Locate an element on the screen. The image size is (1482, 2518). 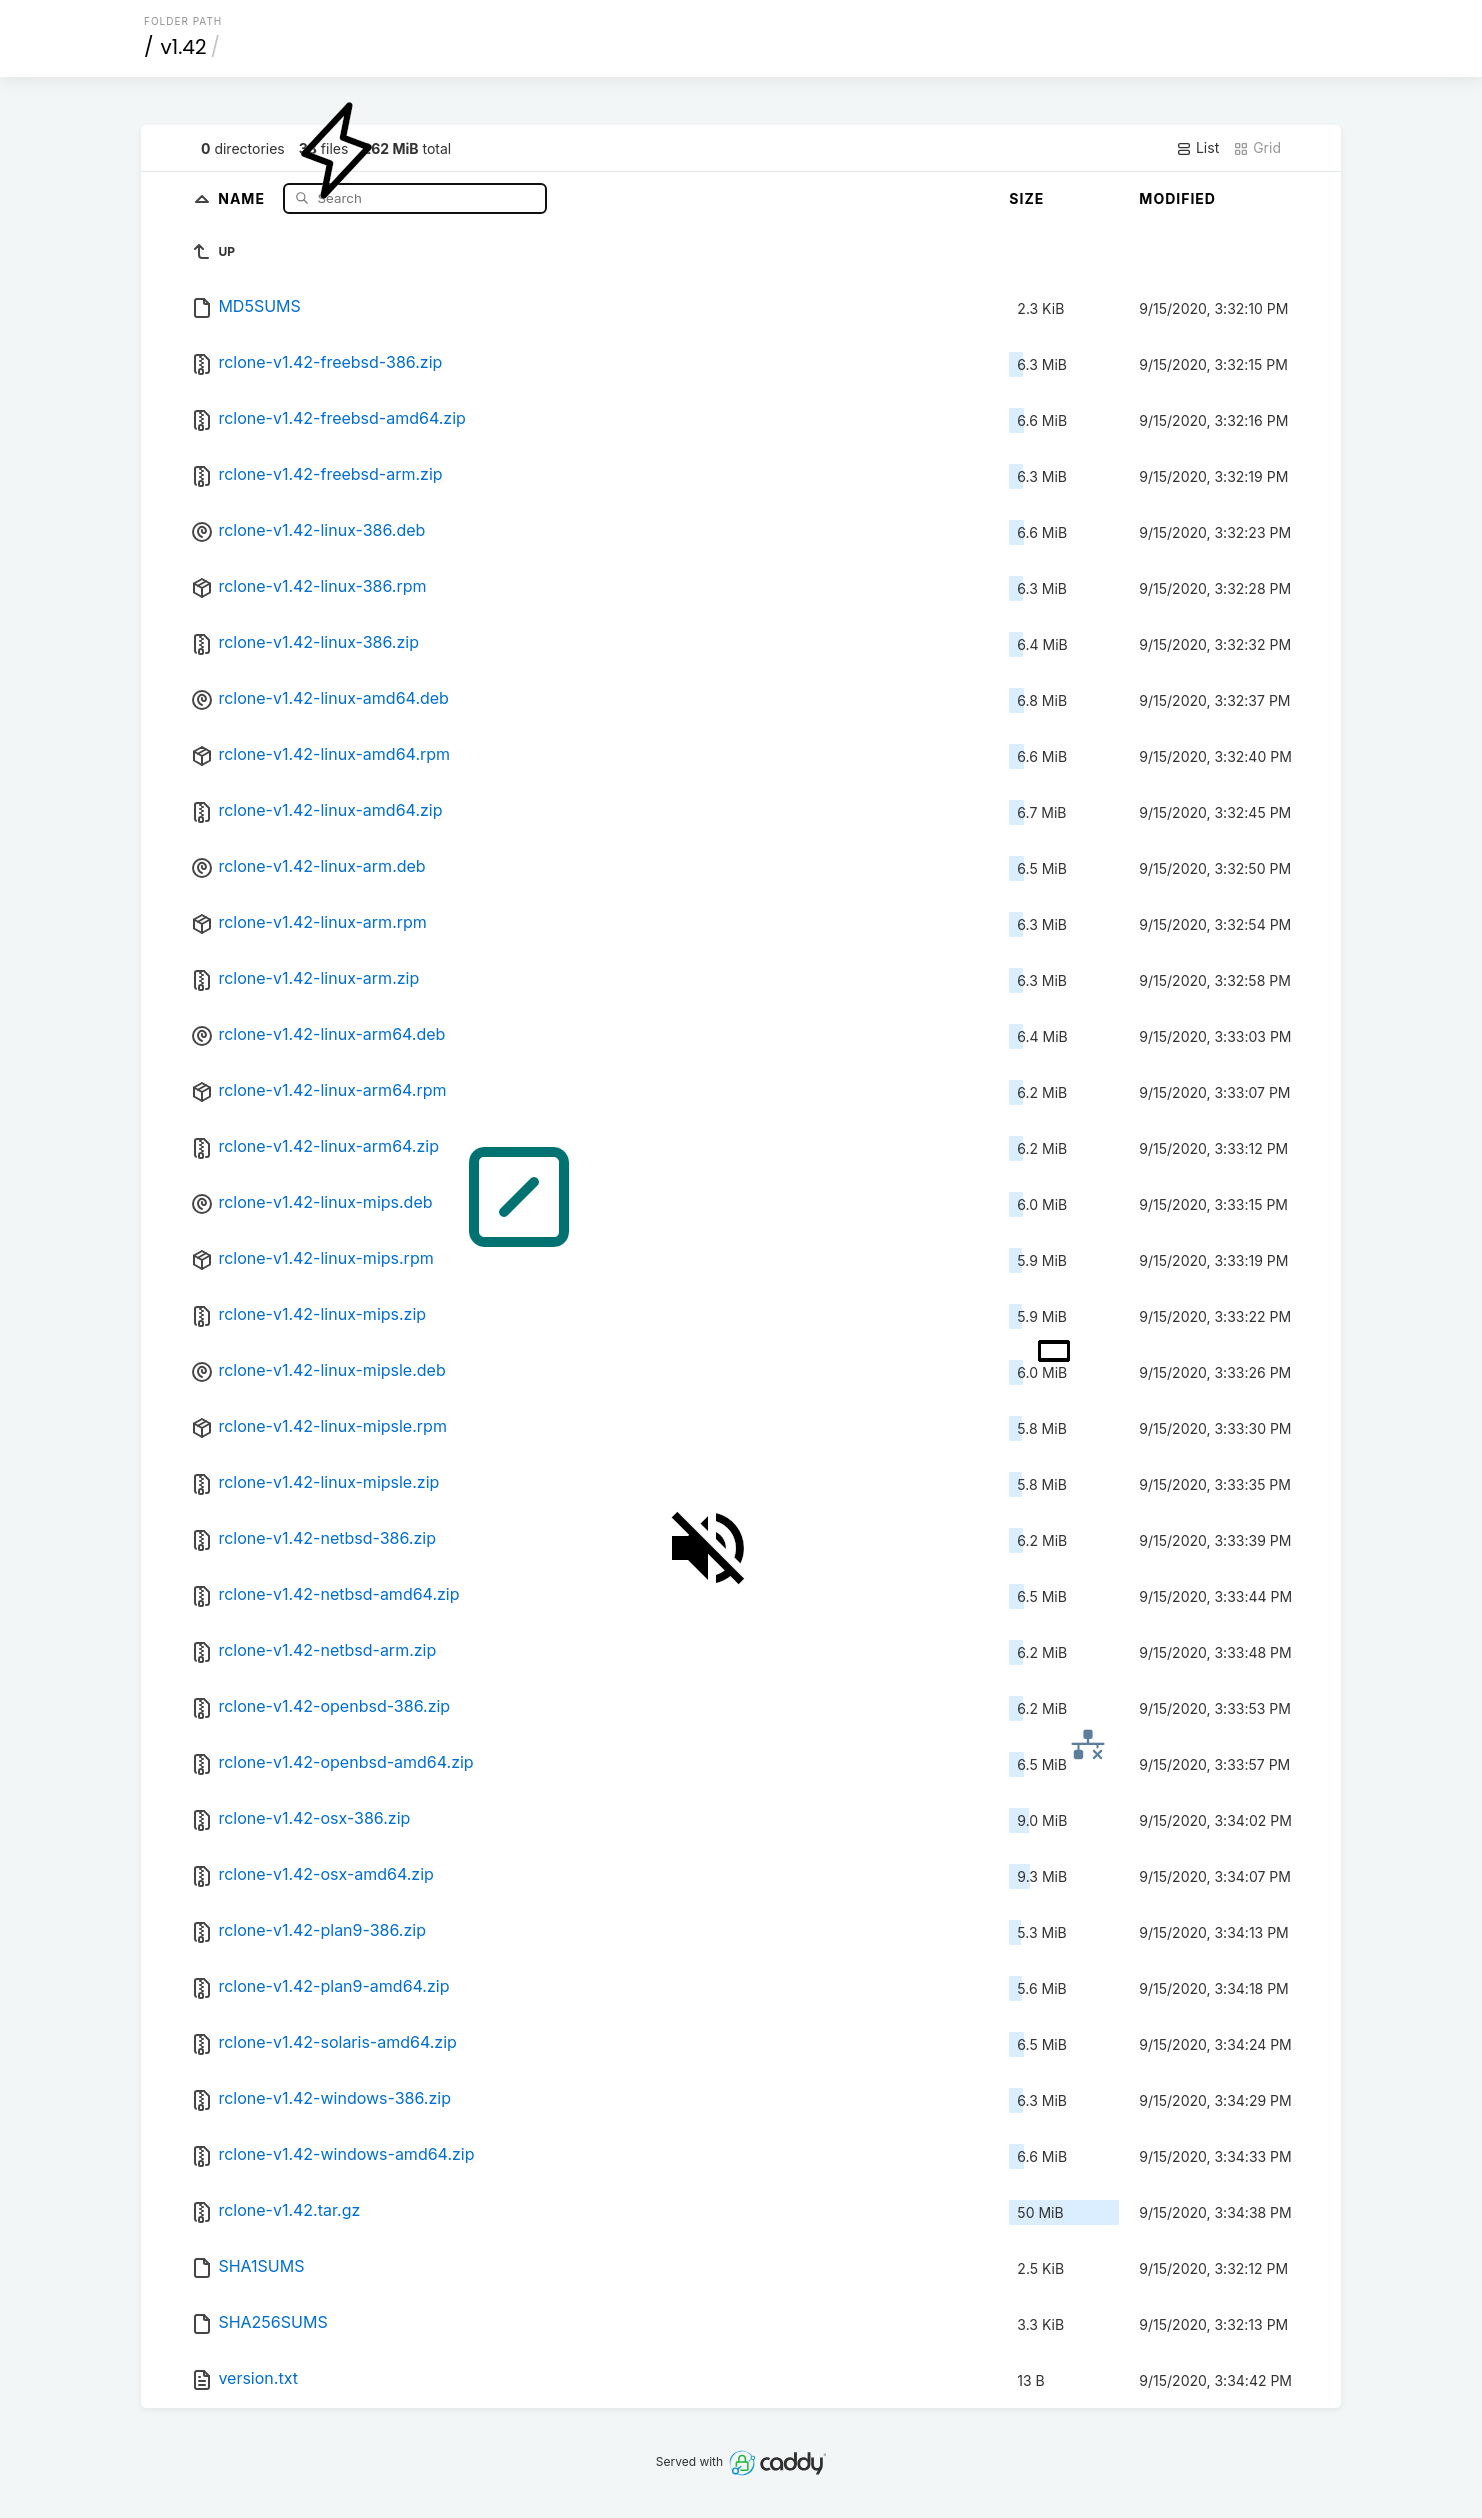
indicates a disabled or unavailable feature is located at coordinates (519, 1197).